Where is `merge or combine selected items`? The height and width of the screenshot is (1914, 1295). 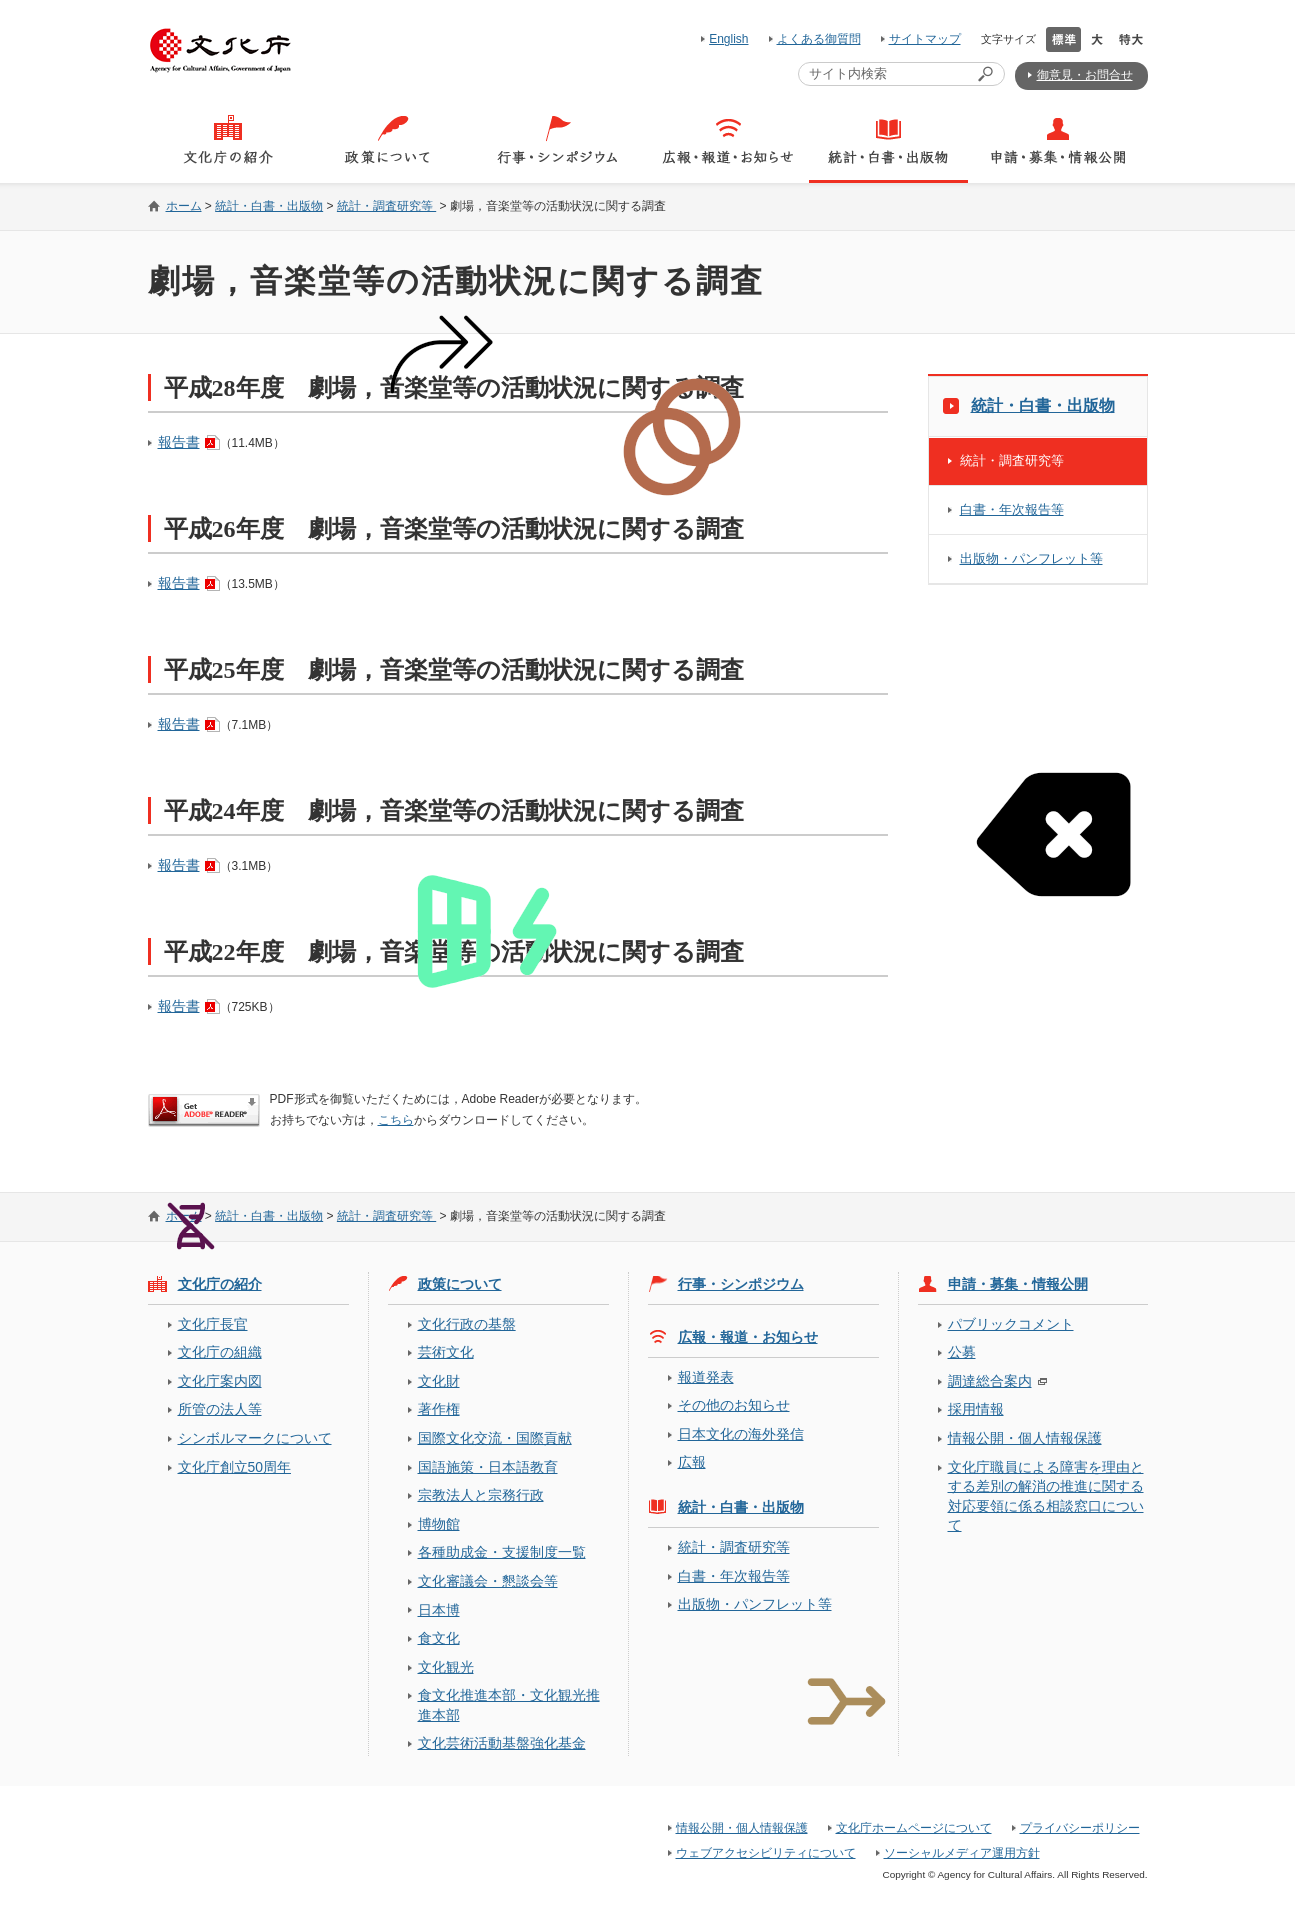
merge or combine selected items is located at coordinates (846, 1701).